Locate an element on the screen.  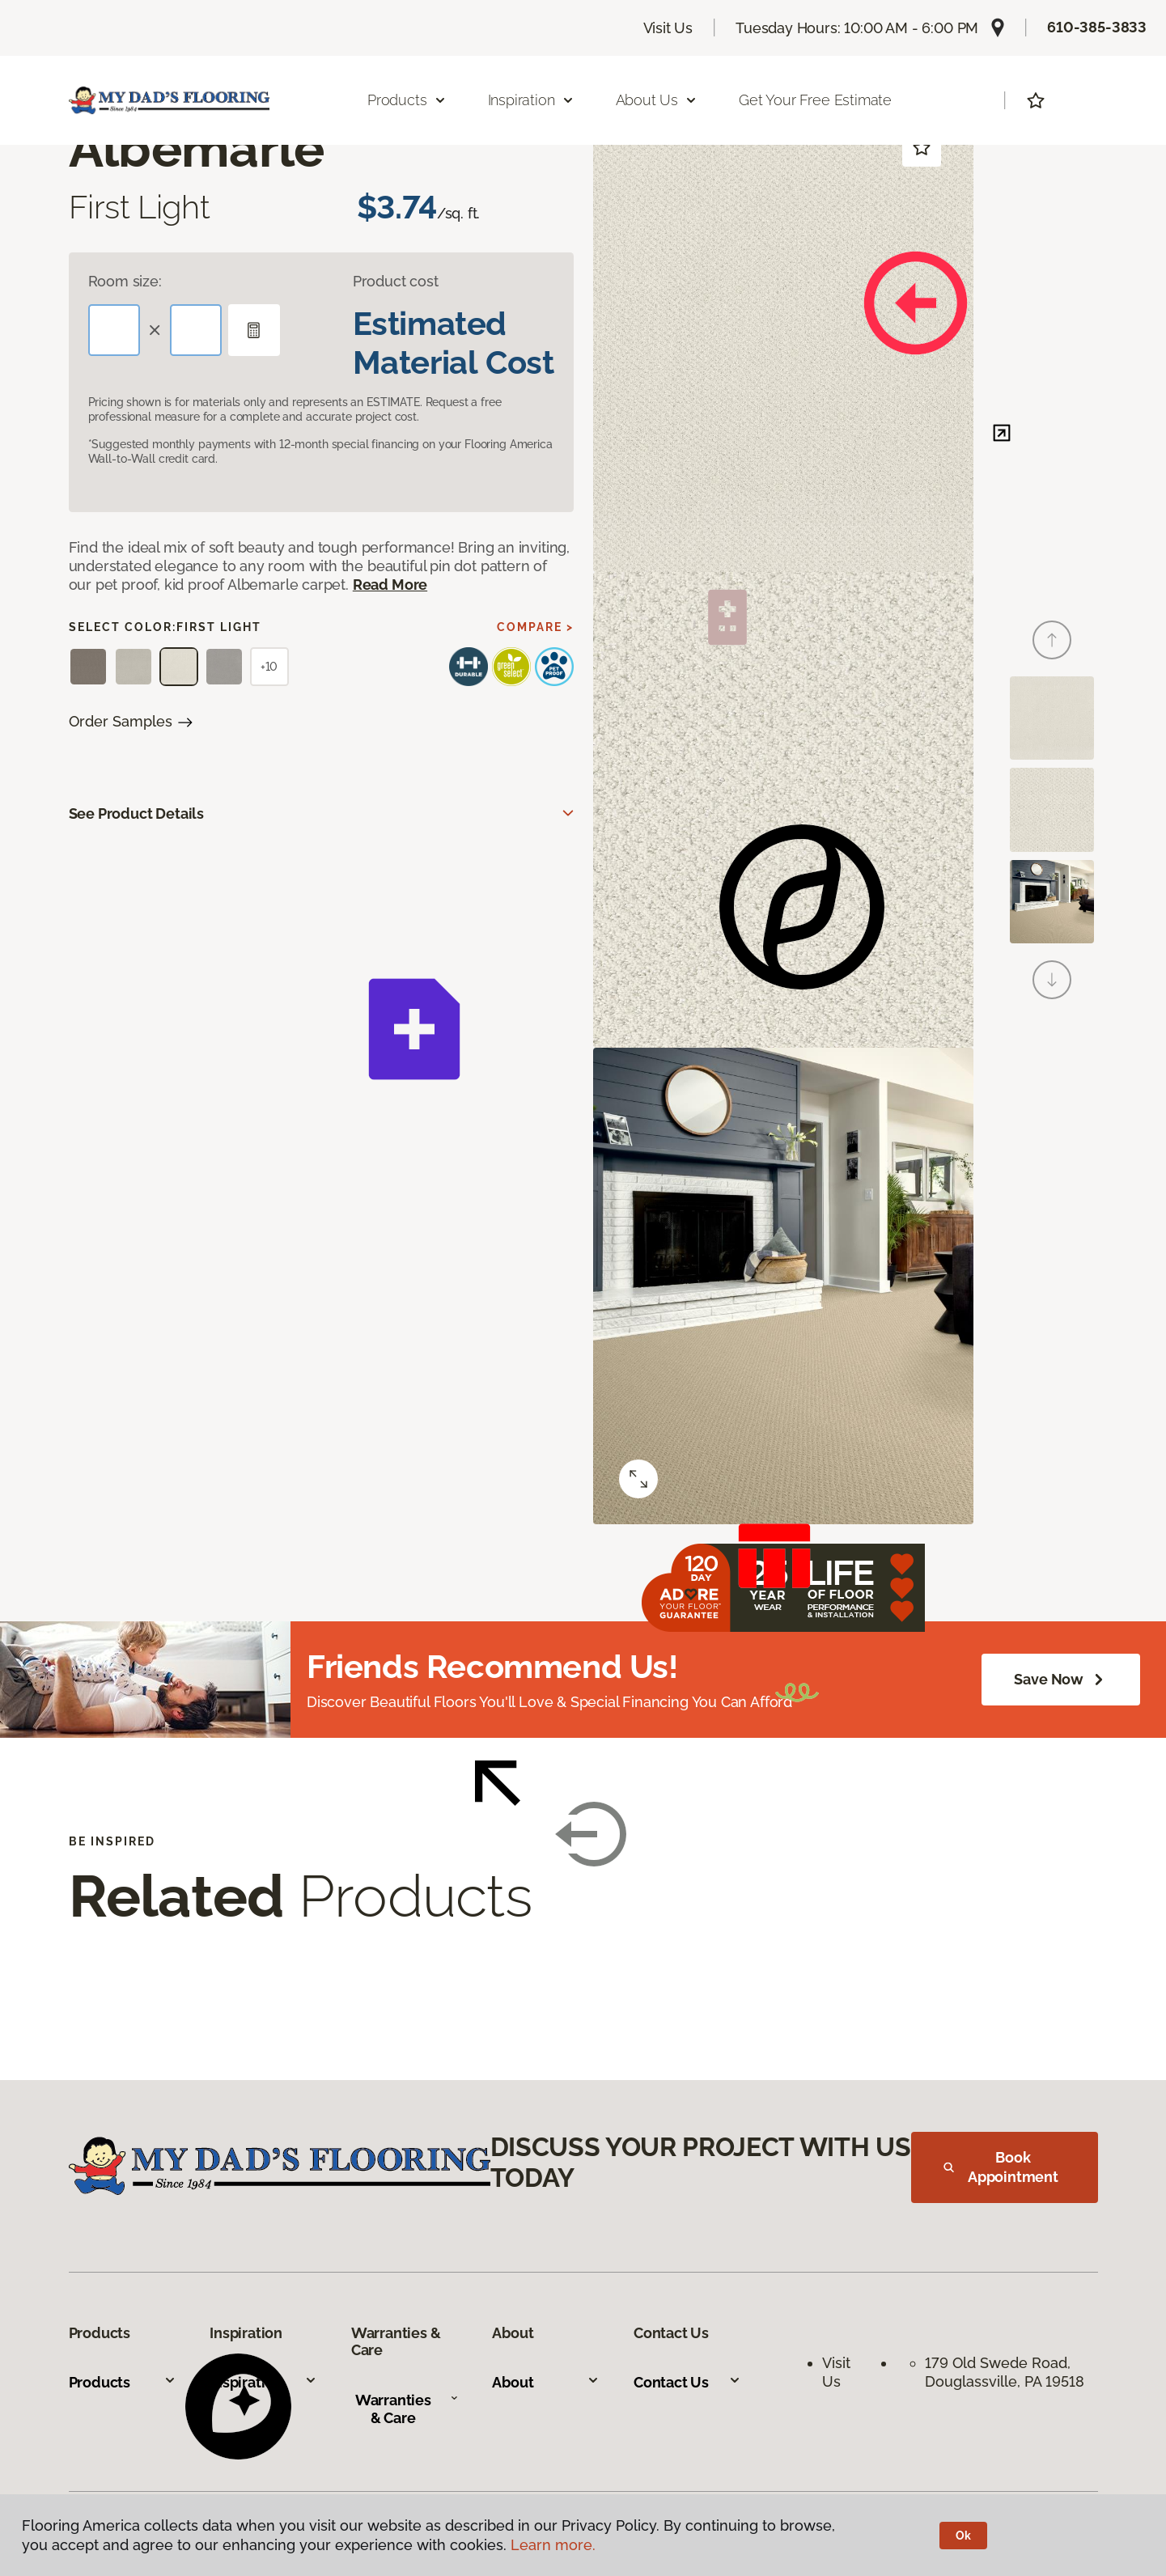
go back to the previous screen is located at coordinates (915, 303).